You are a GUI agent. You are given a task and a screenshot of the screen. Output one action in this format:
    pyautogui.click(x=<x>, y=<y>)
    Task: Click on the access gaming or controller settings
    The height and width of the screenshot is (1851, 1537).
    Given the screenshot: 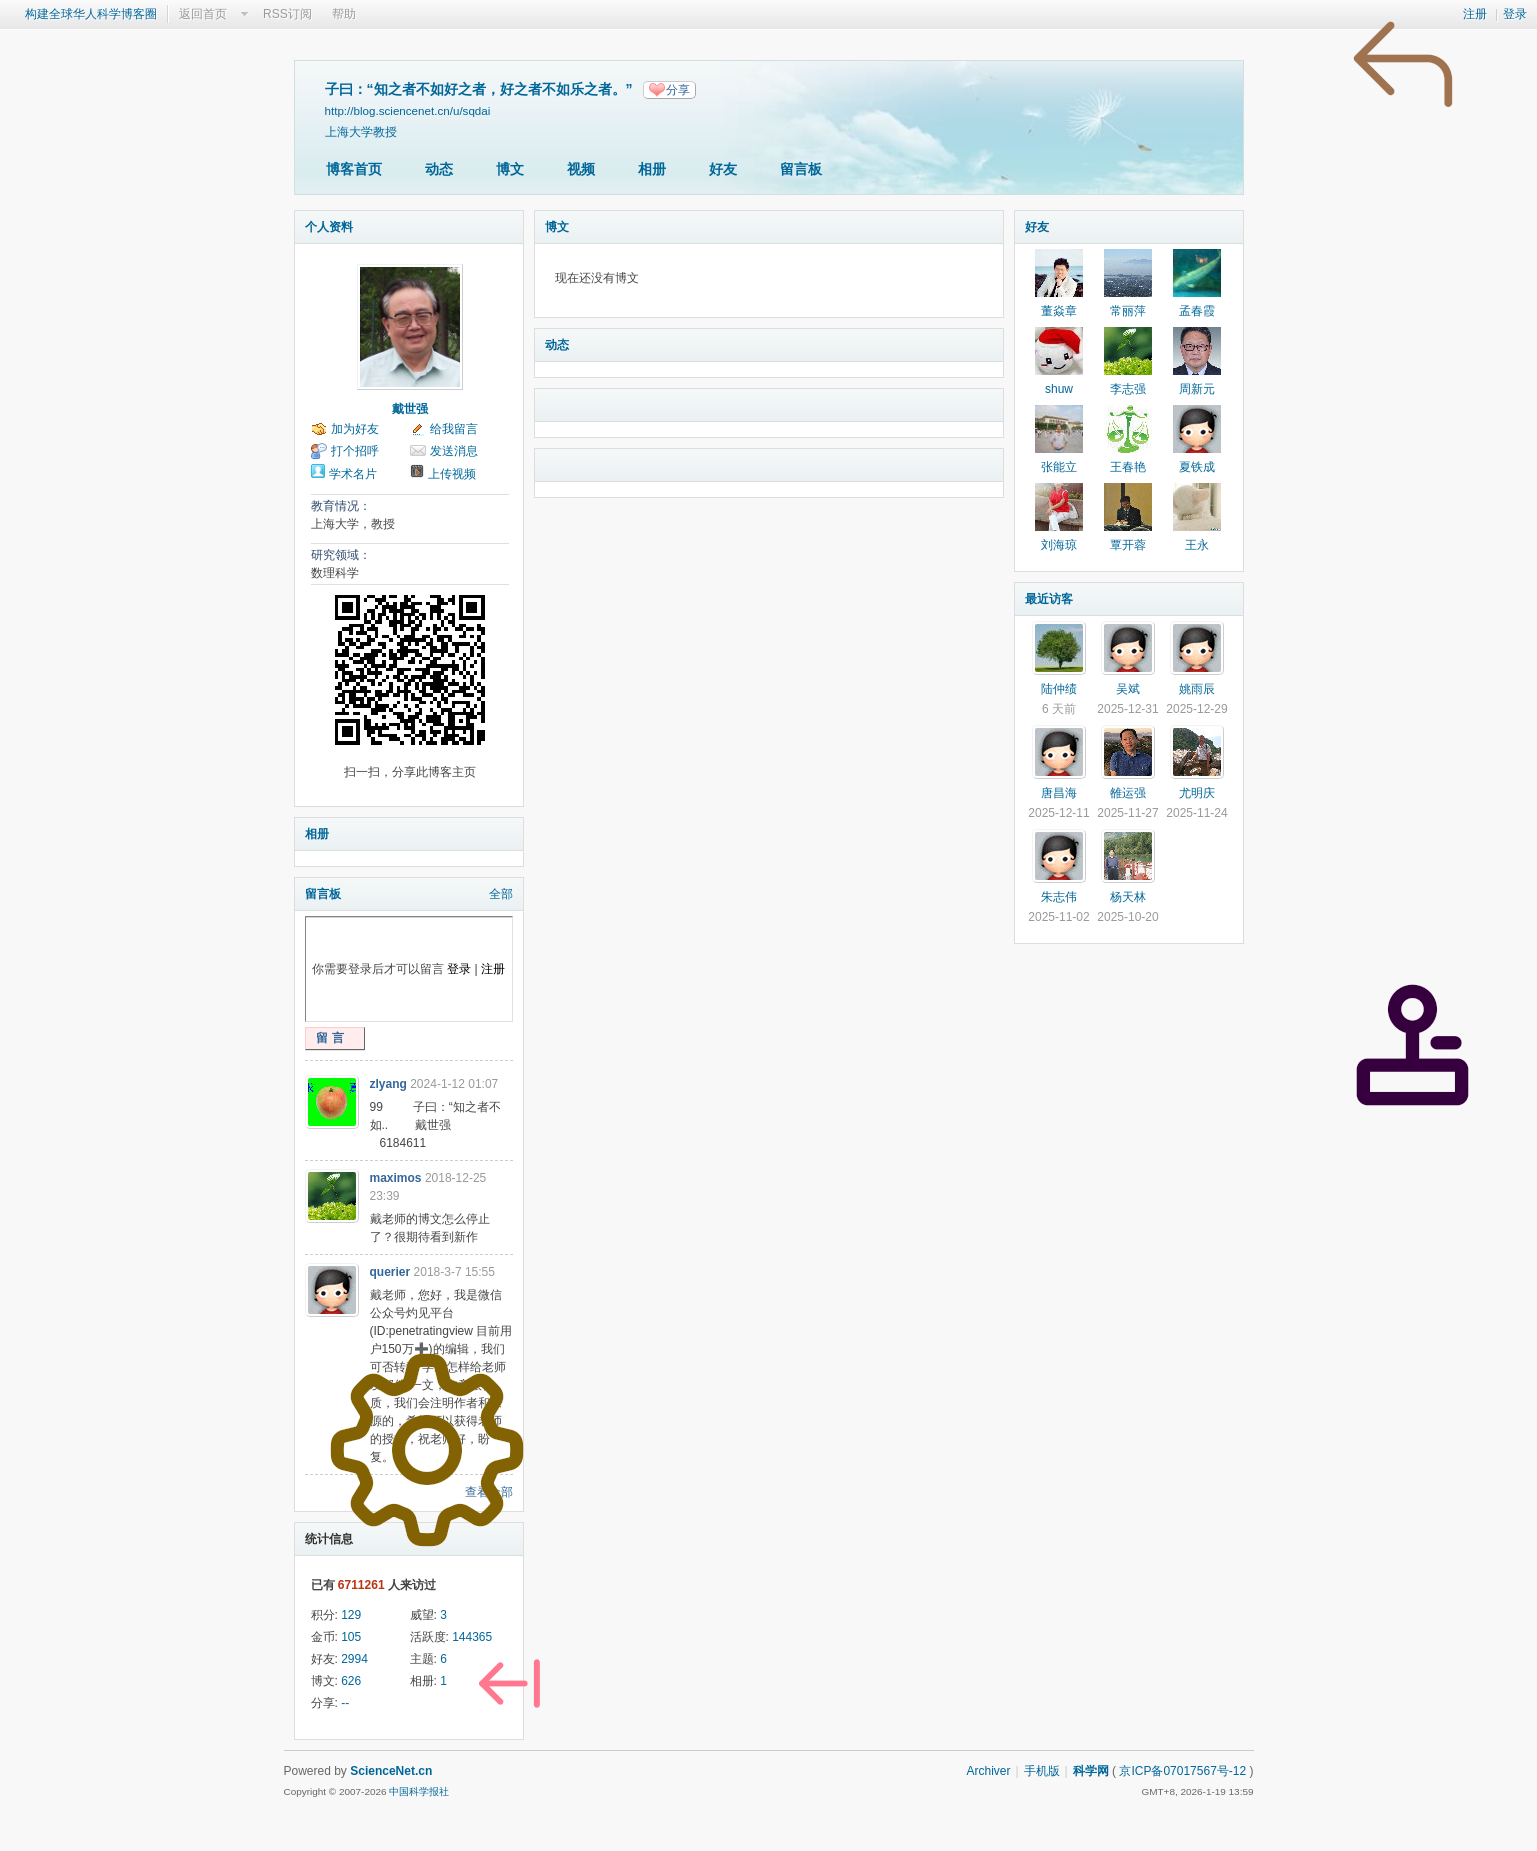 What is the action you would take?
    pyautogui.click(x=1412, y=1049)
    